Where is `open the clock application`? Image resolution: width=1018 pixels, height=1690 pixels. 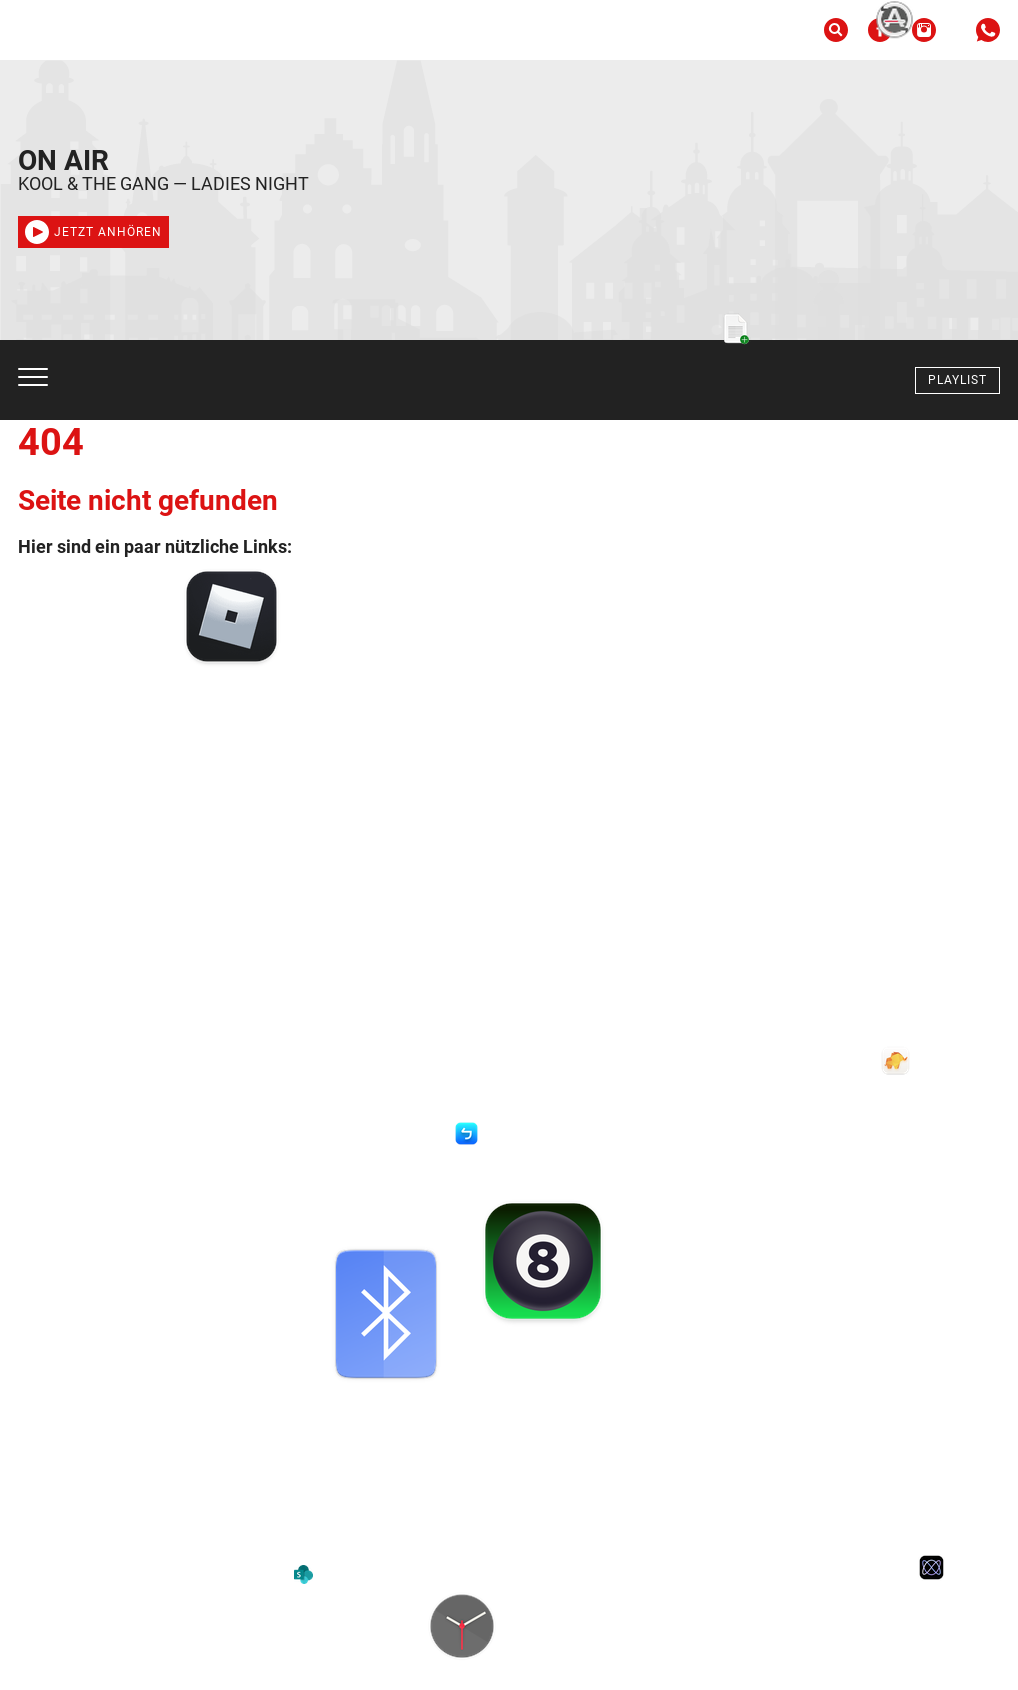 open the clock application is located at coordinates (462, 1626).